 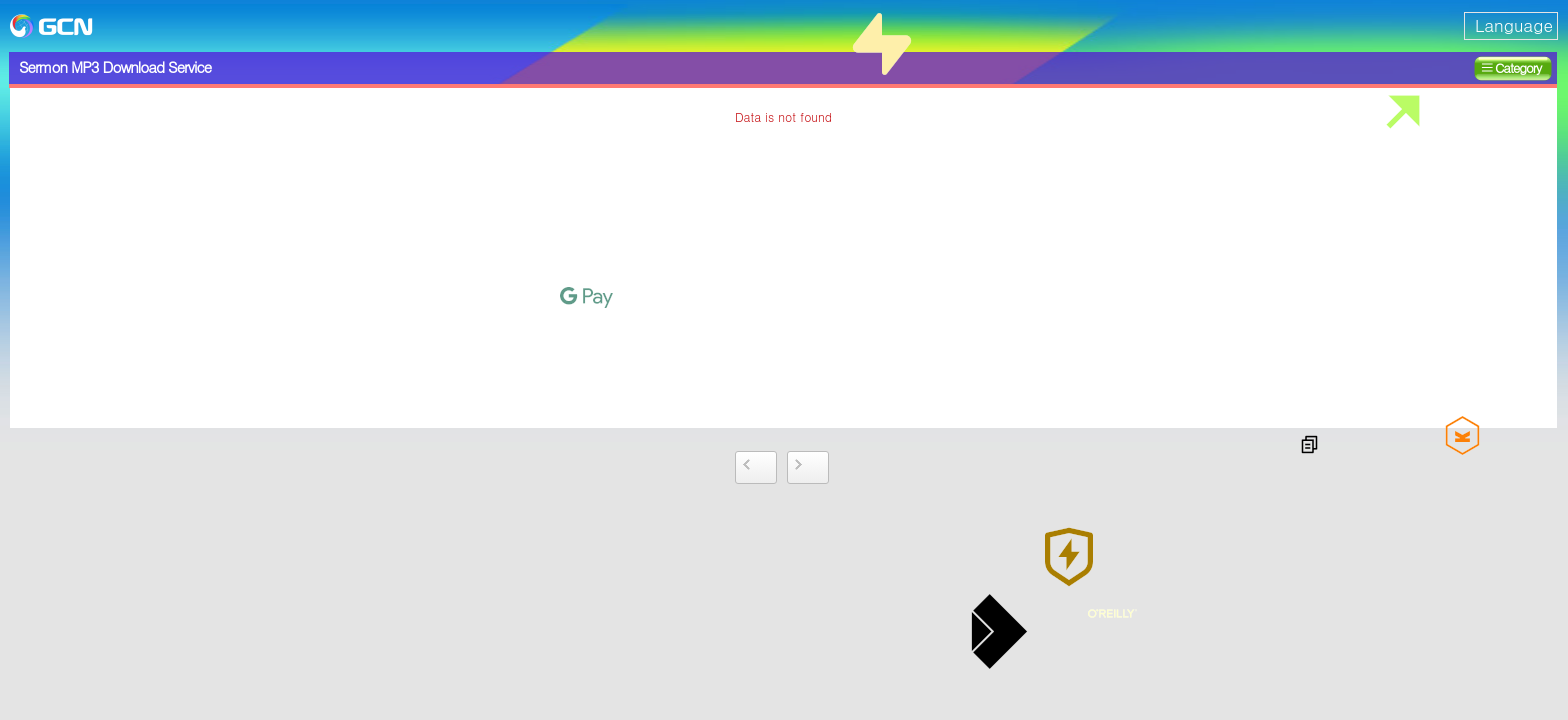 I want to click on open link in new tab or window, so click(x=1403, y=112).